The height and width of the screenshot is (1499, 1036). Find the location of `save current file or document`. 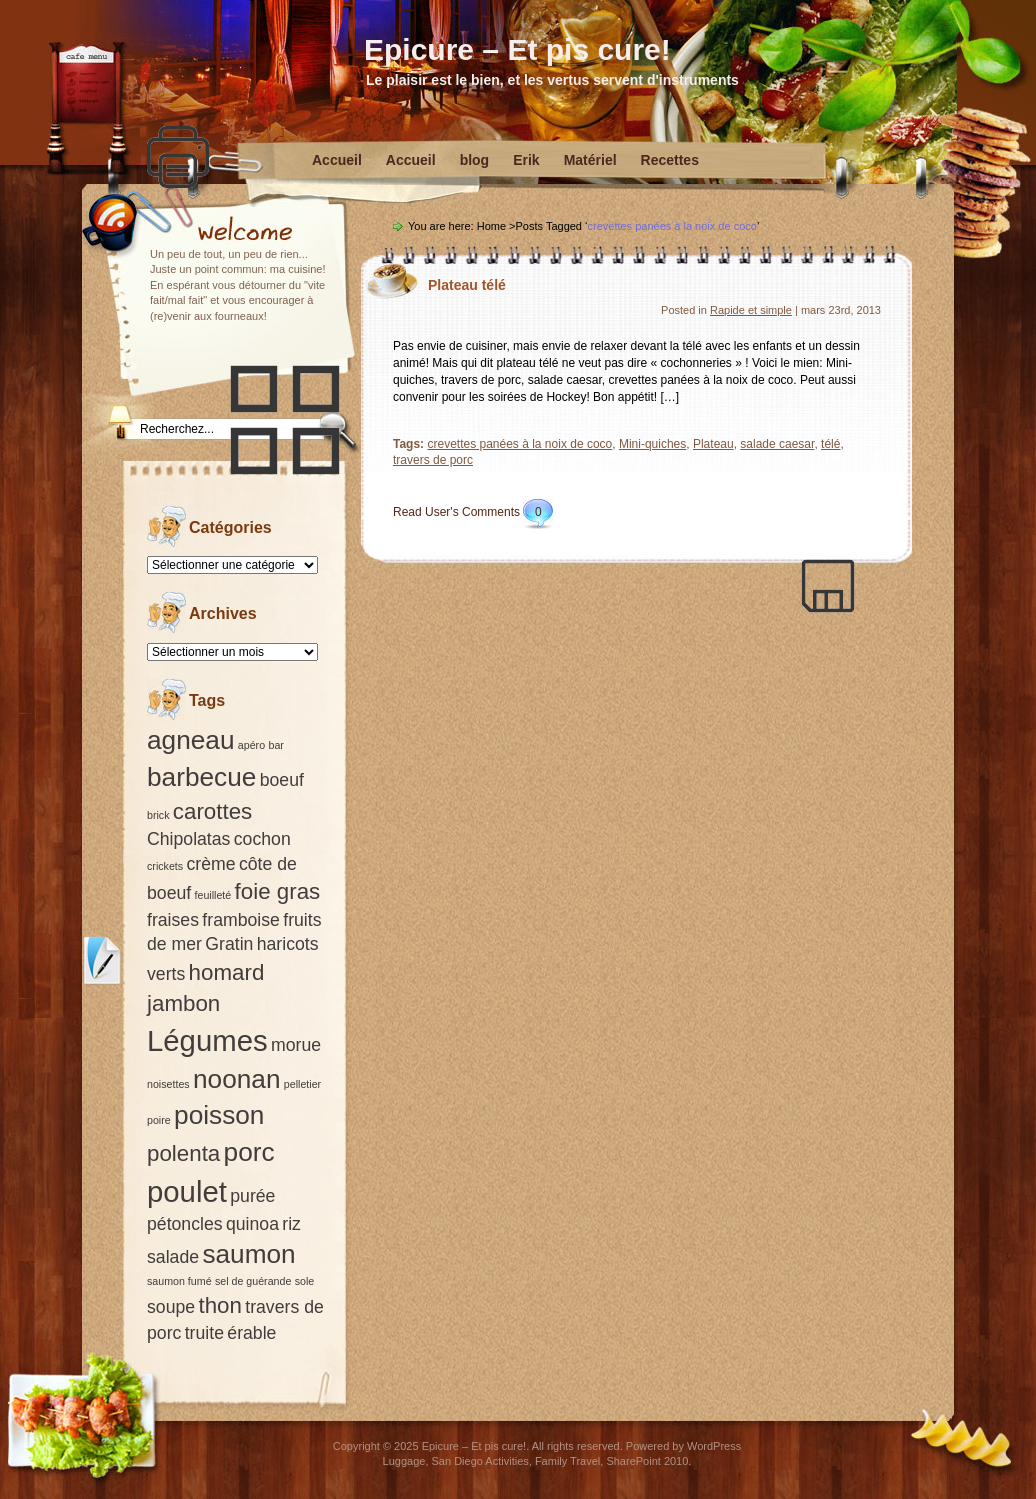

save current file or document is located at coordinates (828, 586).